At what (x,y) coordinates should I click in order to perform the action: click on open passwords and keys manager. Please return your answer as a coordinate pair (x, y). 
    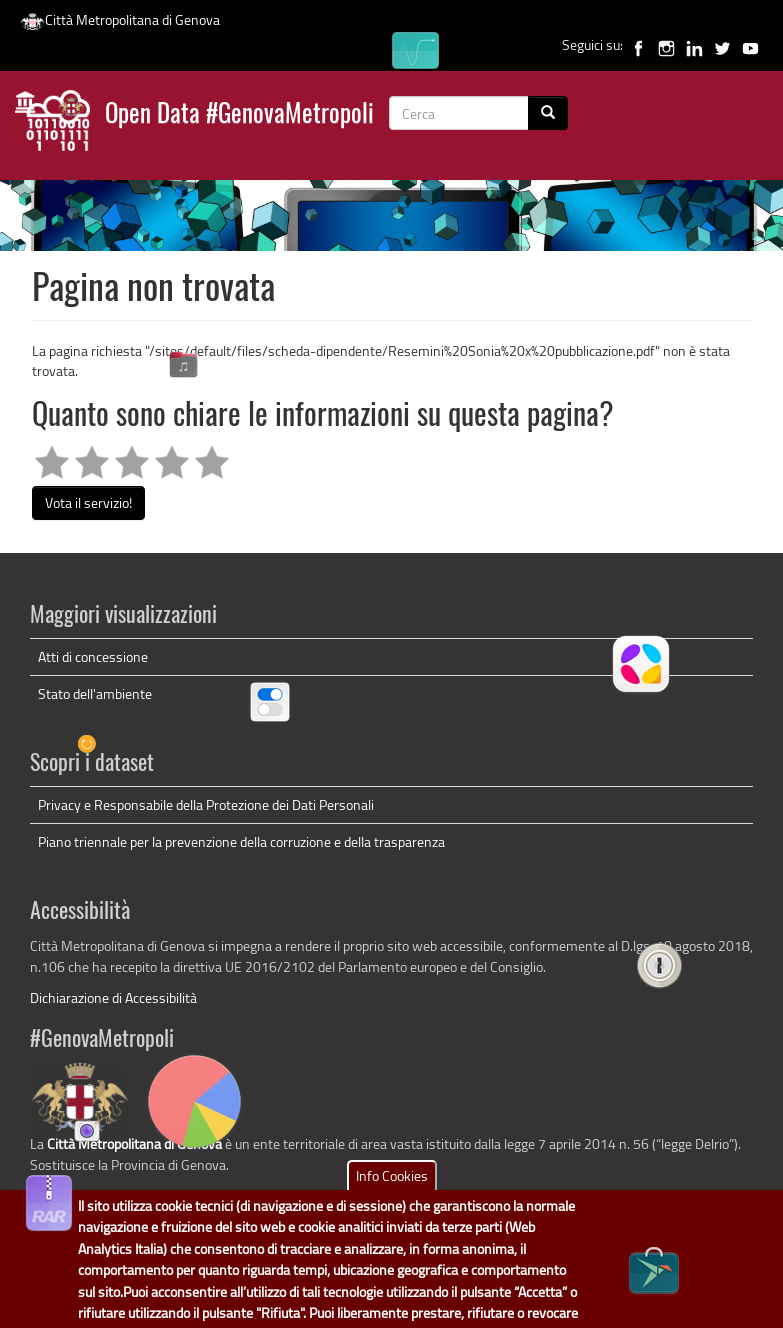
    Looking at the image, I should click on (659, 965).